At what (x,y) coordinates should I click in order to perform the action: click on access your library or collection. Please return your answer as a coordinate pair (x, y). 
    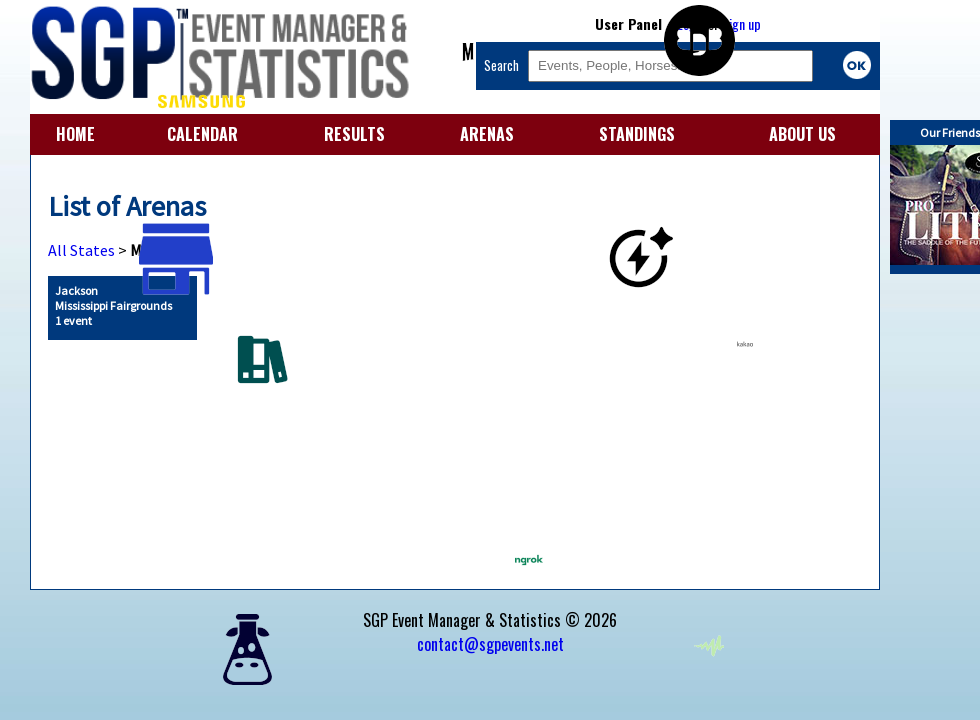
    Looking at the image, I should click on (261, 359).